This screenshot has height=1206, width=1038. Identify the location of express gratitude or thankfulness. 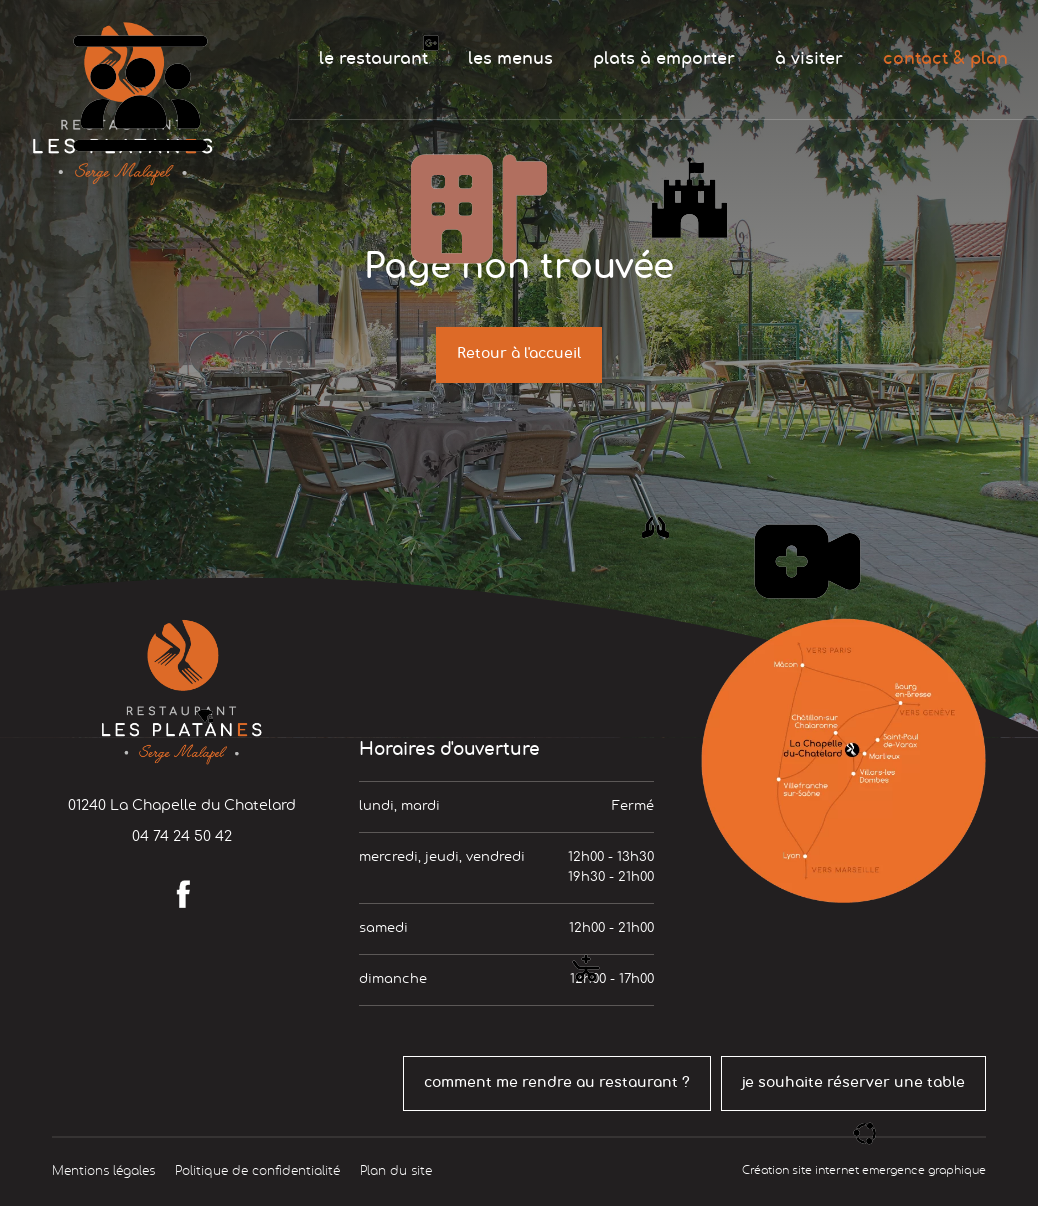
(655, 527).